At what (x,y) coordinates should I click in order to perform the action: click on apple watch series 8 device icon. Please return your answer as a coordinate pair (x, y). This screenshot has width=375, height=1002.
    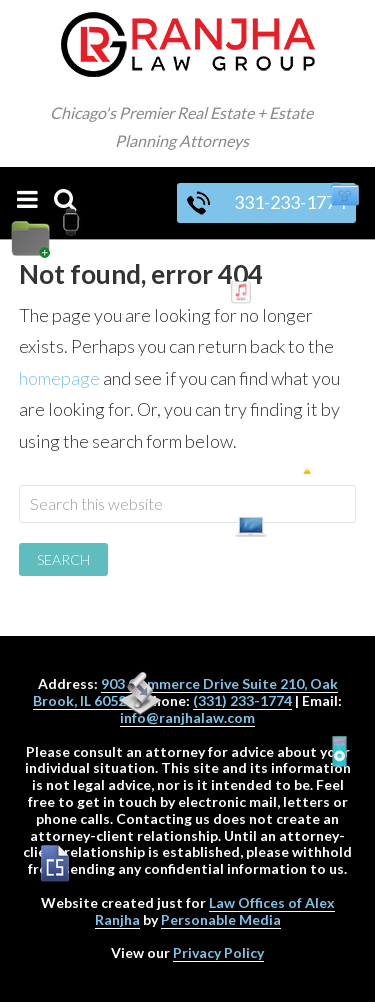
    Looking at the image, I should click on (71, 222).